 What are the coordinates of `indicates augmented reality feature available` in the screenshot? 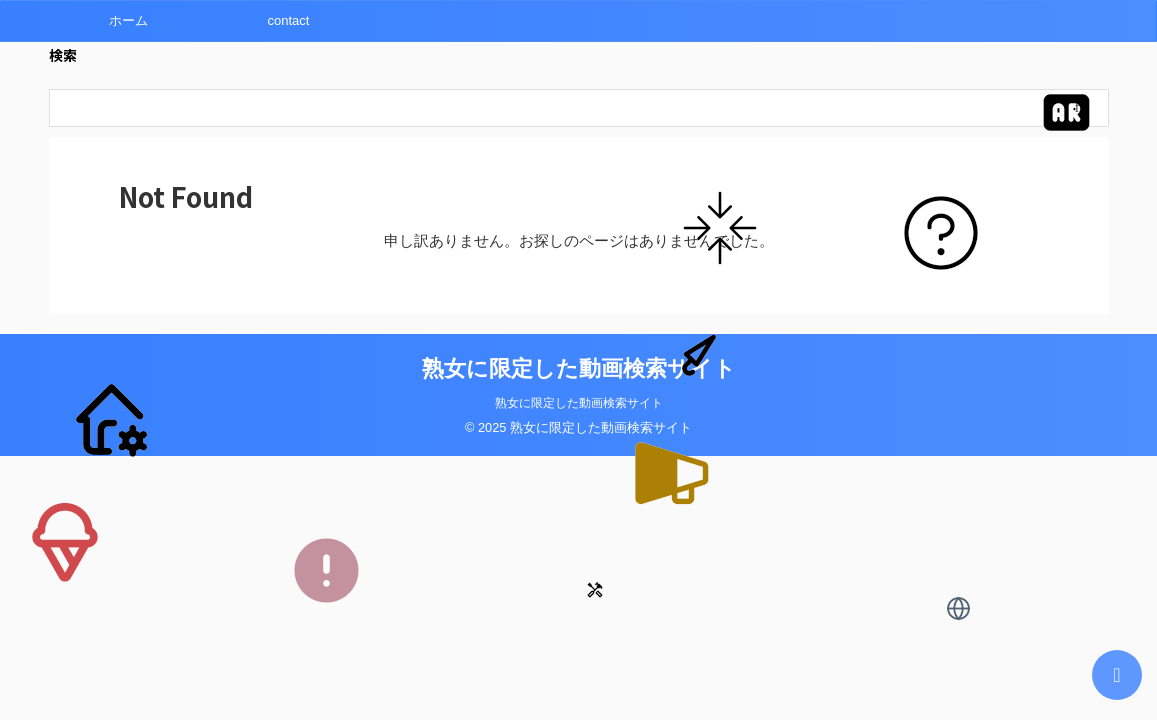 It's located at (1066, 112).